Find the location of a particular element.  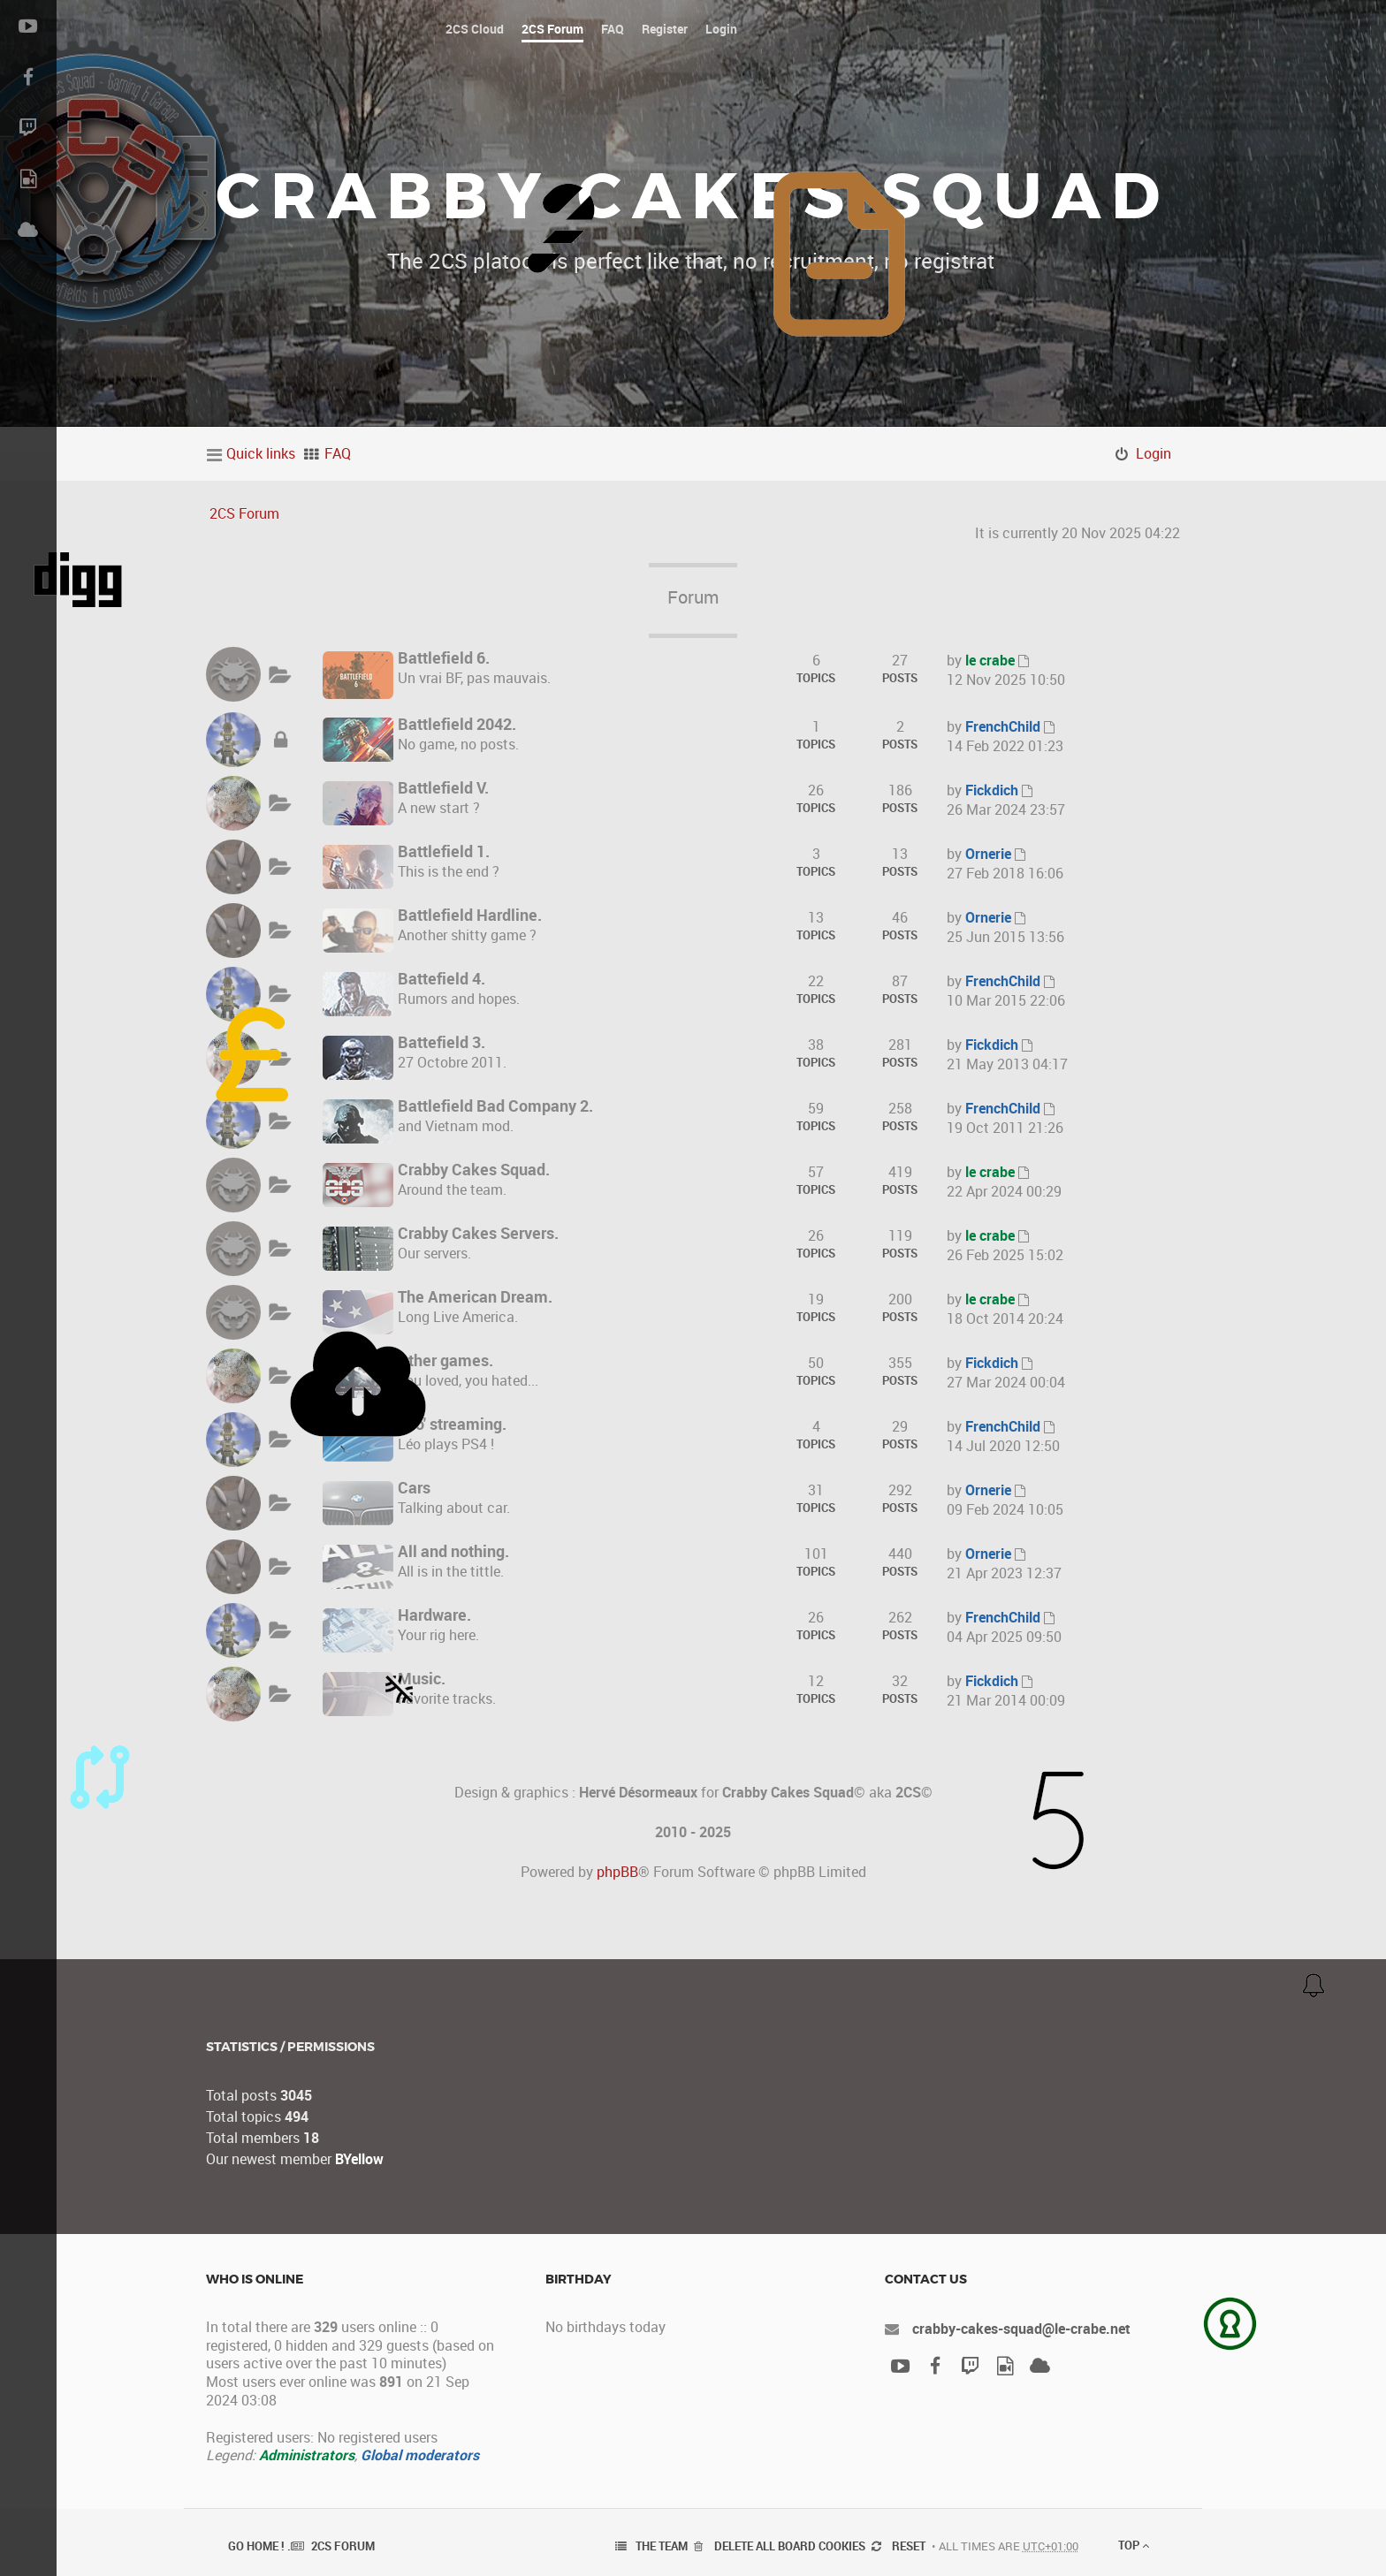

visit digg social news website is located at coordinates (78, 580).